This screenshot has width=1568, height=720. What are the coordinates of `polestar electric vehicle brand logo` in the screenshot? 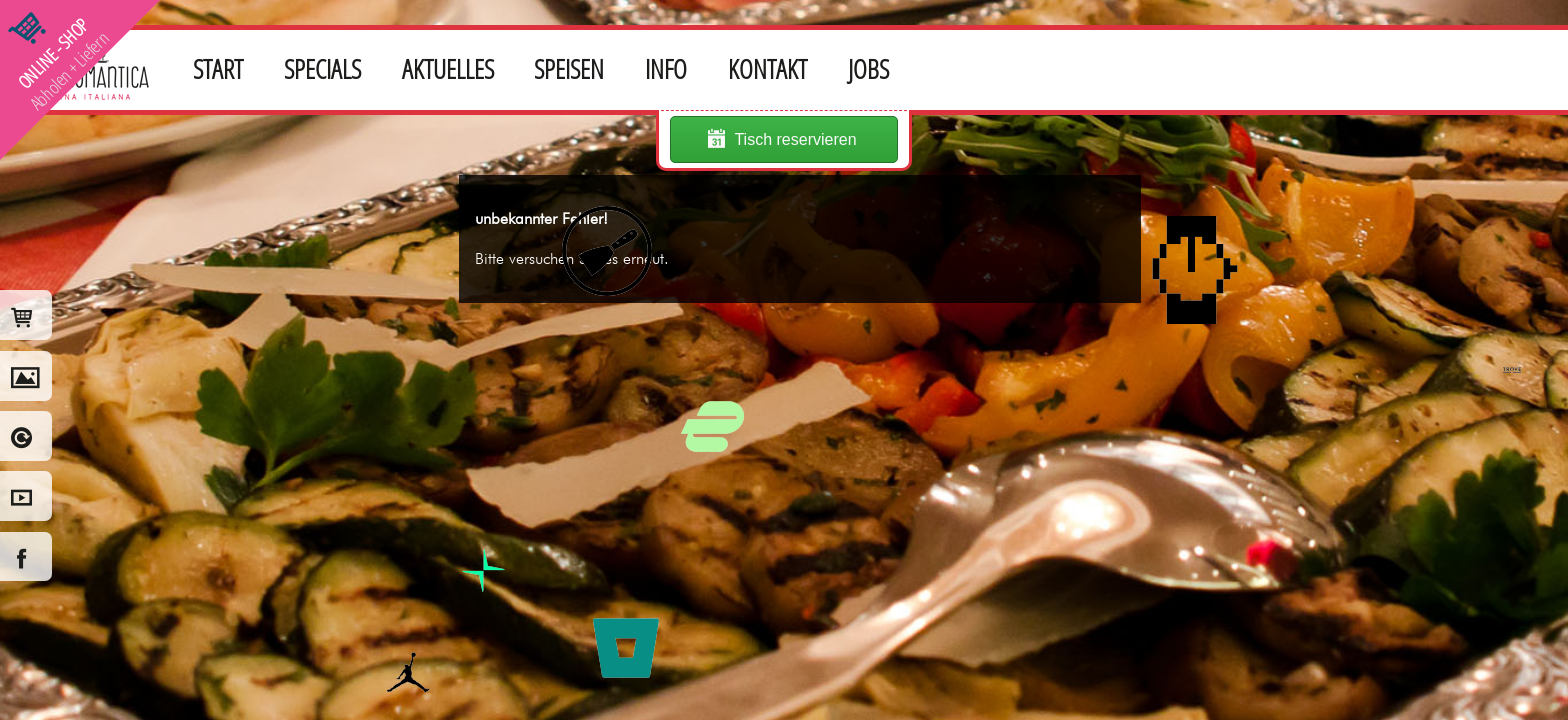 It's located at (483, 570).